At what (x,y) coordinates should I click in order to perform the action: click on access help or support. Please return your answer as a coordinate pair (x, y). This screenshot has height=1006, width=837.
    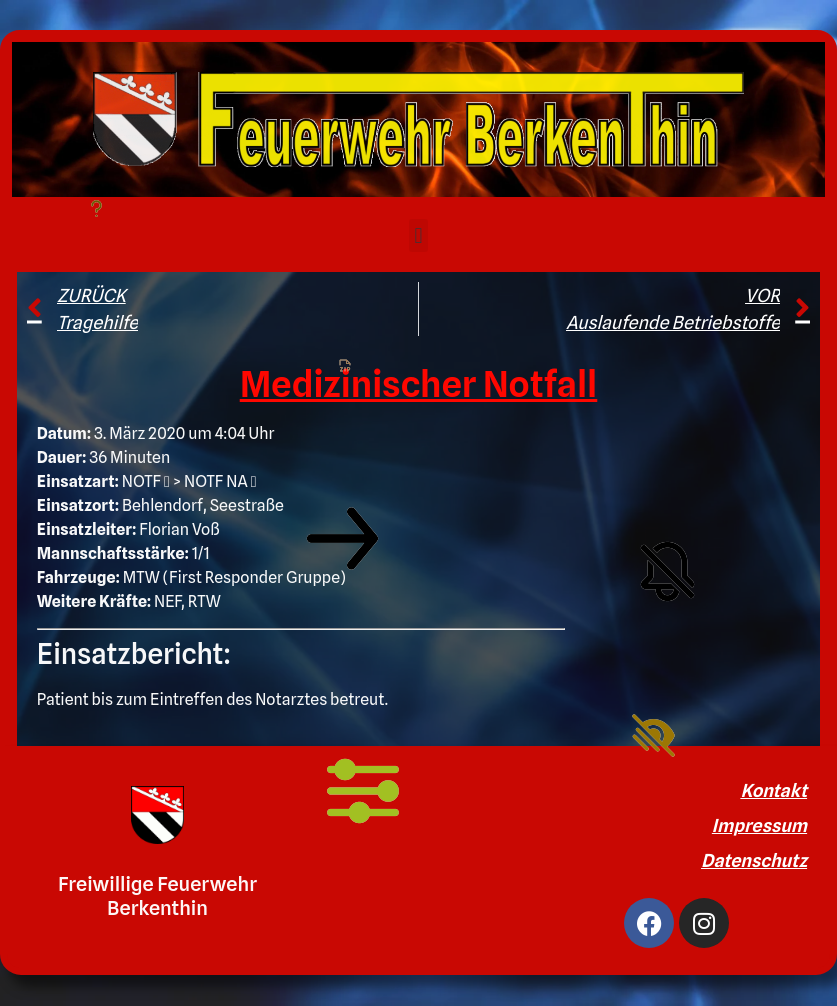
    Looking at the image, I should click on (96, 208).